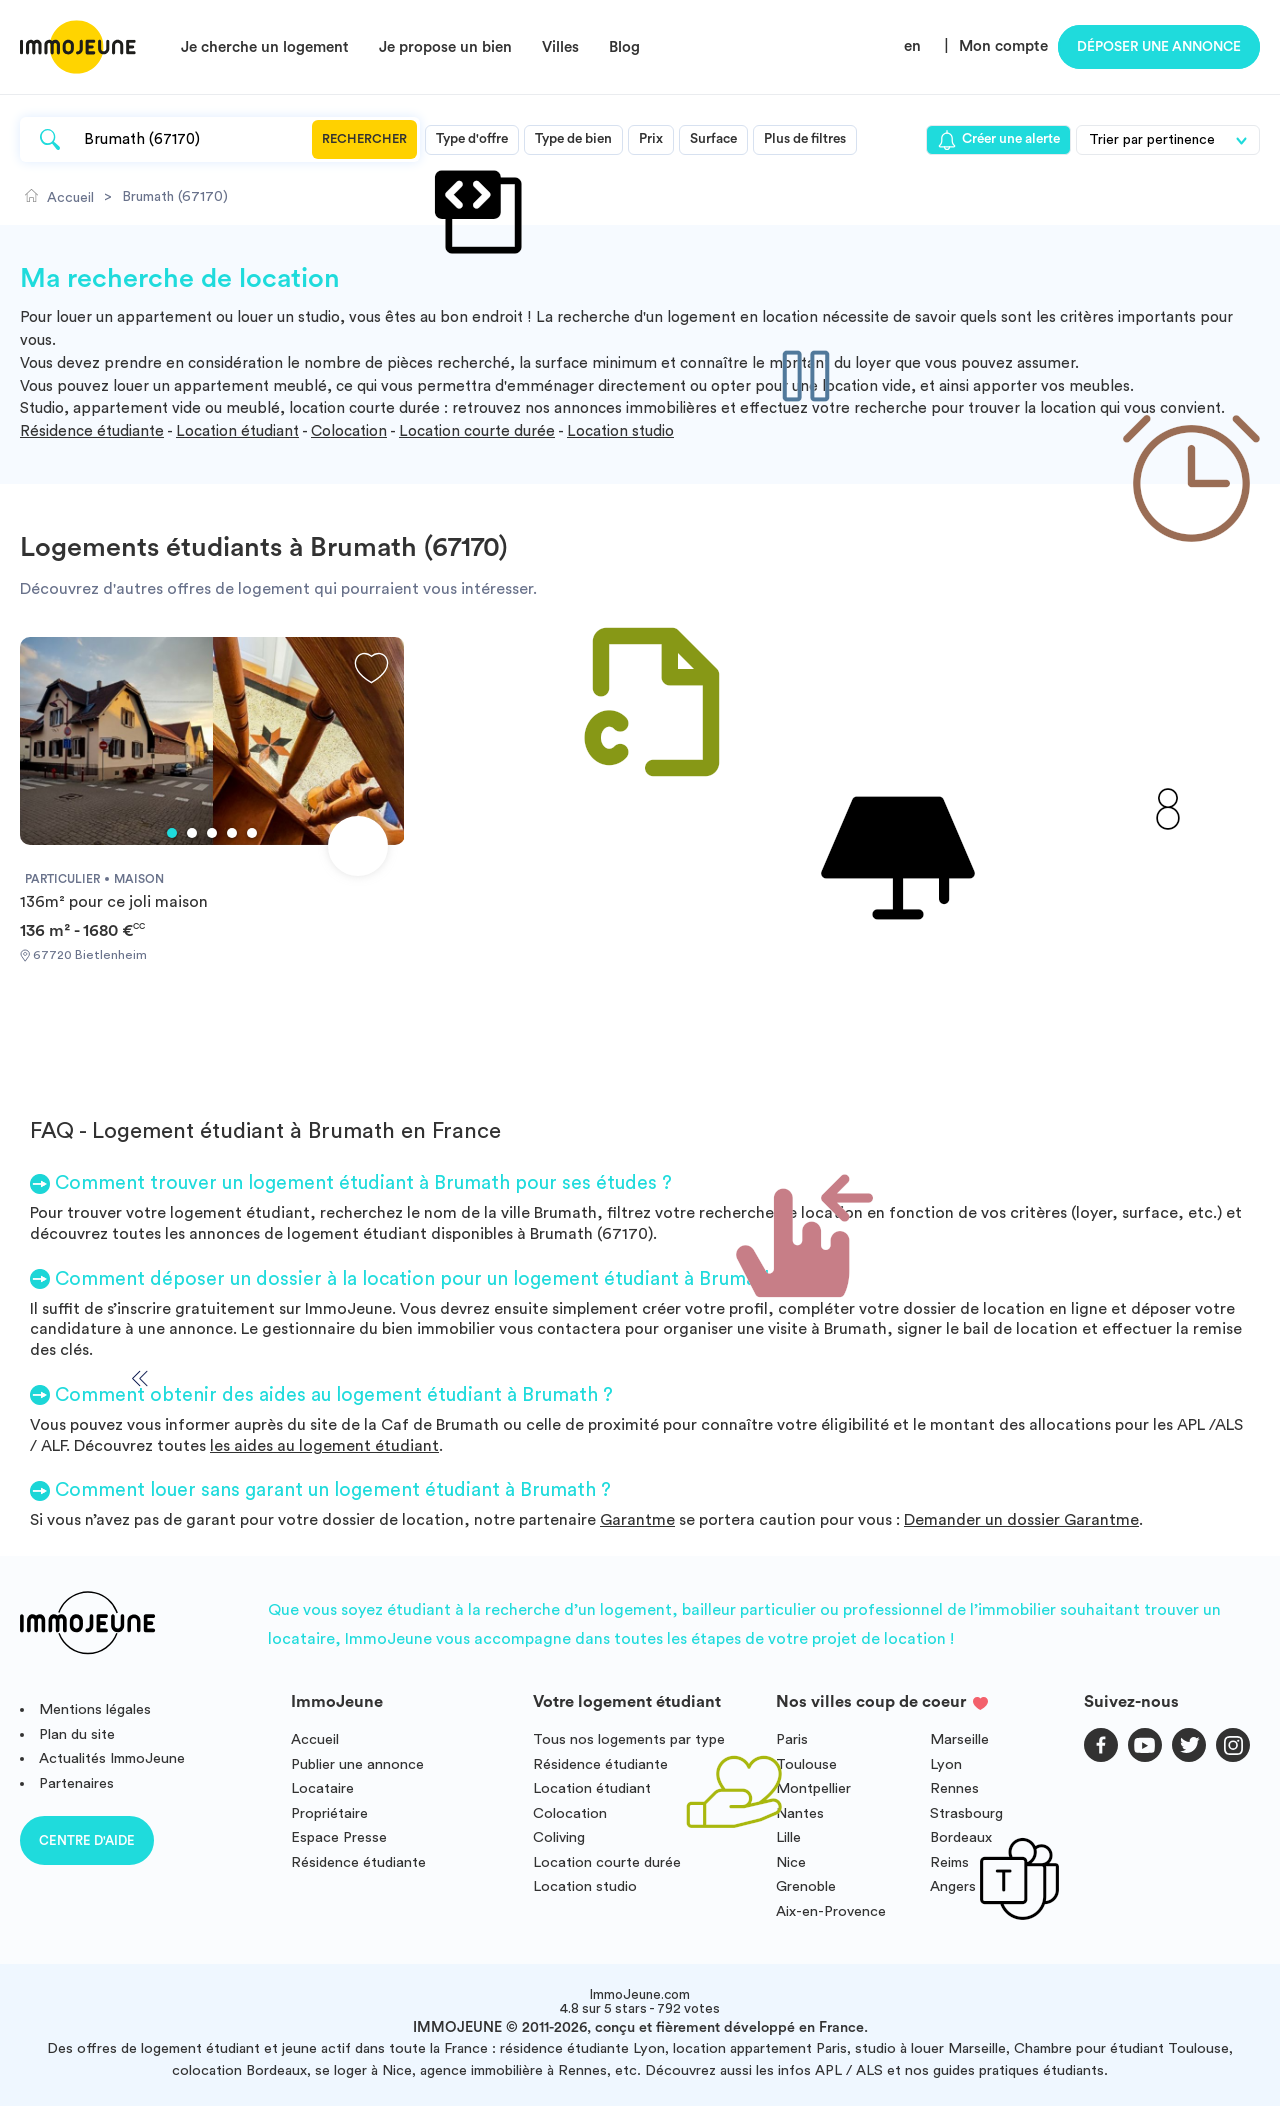  Describe the element at coordinates (1191, 478) in the screenshot. I see `set or manage alarms` at that location.